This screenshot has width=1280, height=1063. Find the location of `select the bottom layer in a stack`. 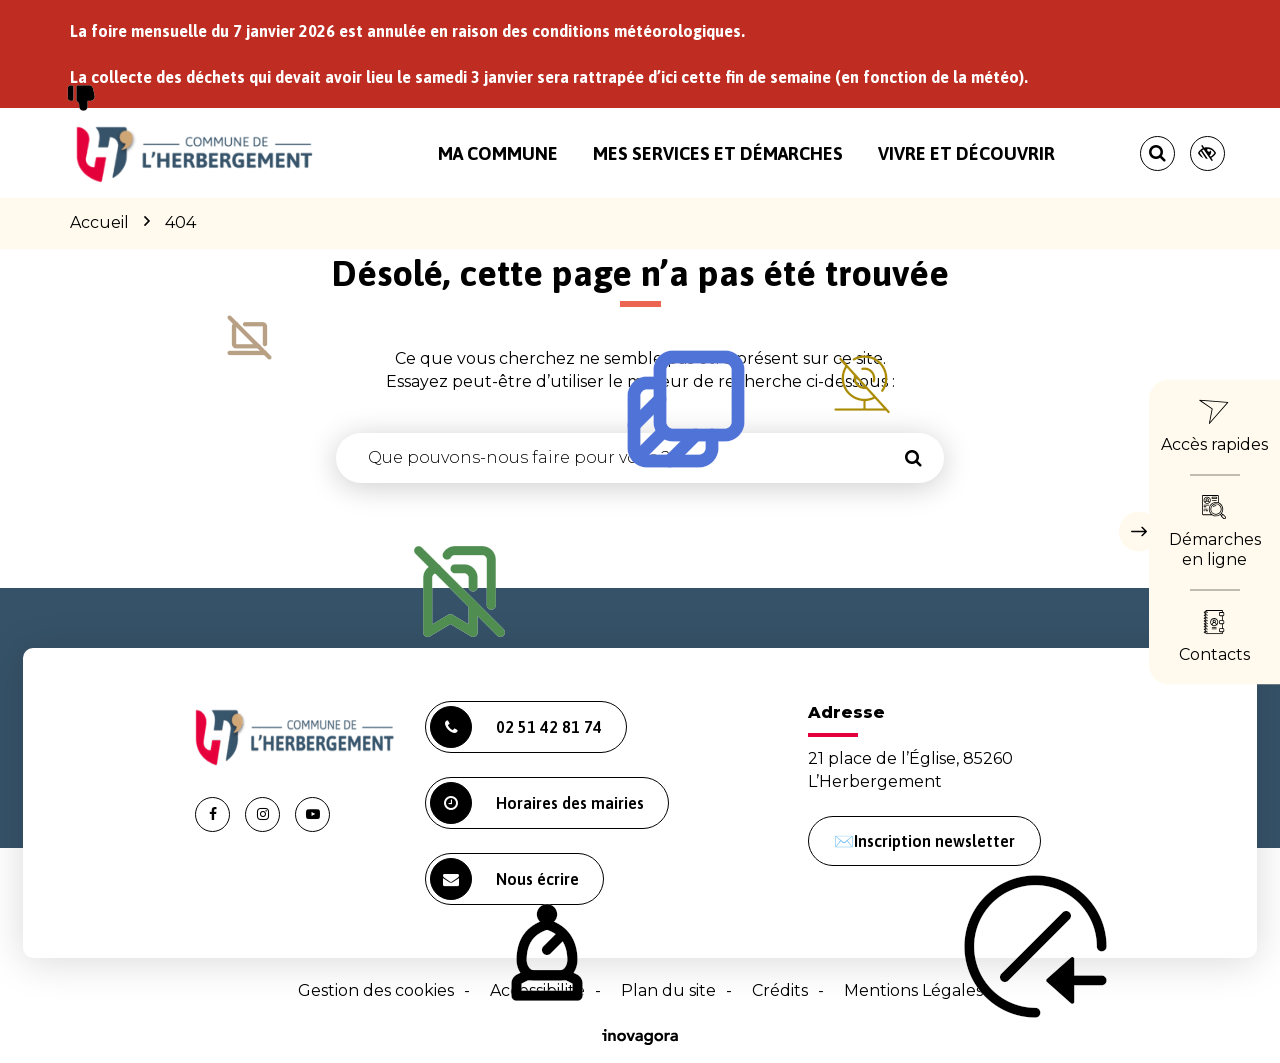

select the bottom layer in a stack is located at coordinates (686, 409).